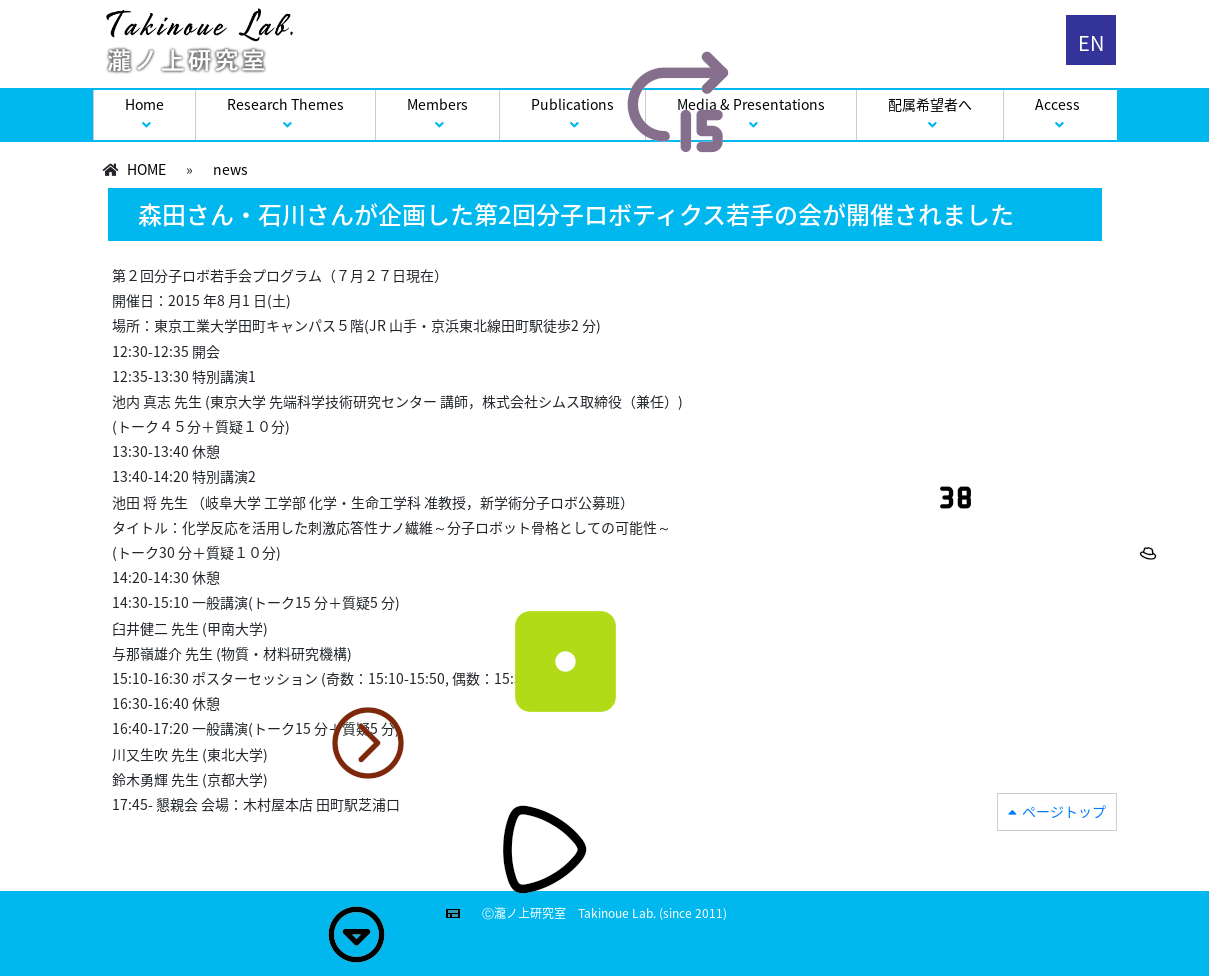 The image size is (1209, 976). I want to click on skip forward 15 seconds, so click(680, 104).